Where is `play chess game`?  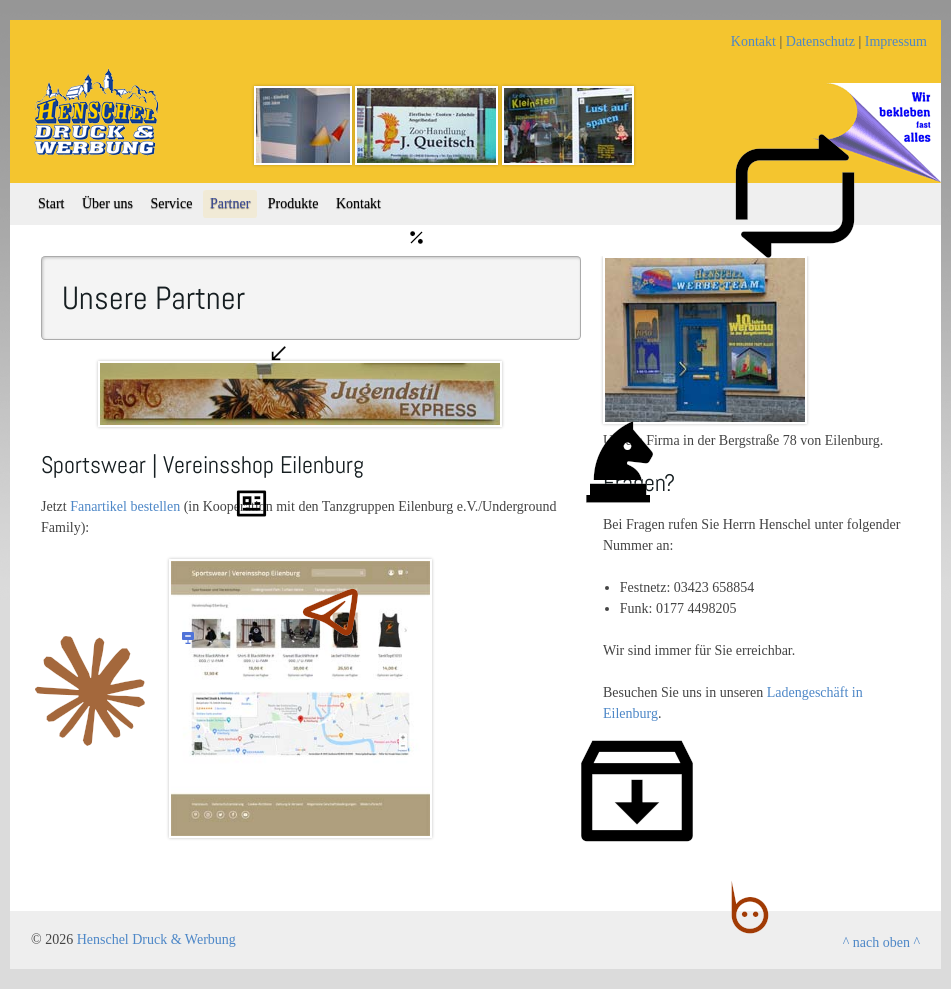
play chess game is located at coordinates (620, 465).